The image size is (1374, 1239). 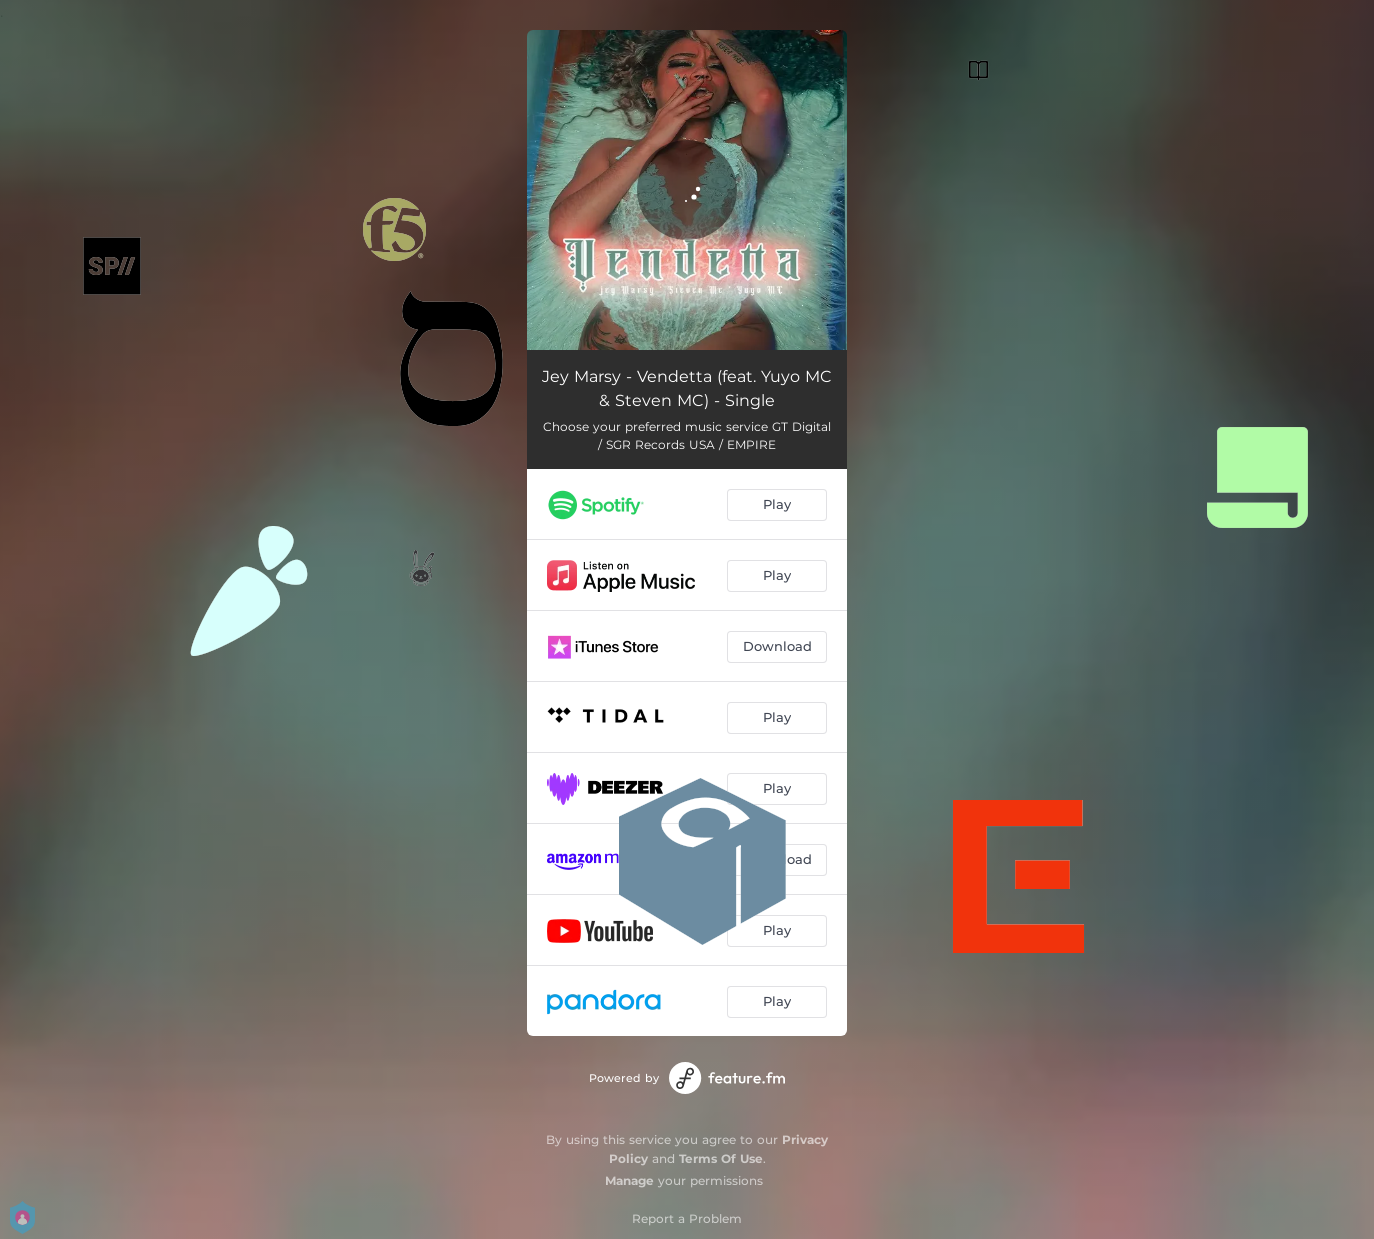 I want to click on conan c/c++ package manager logo, so click(x=702, y=861).